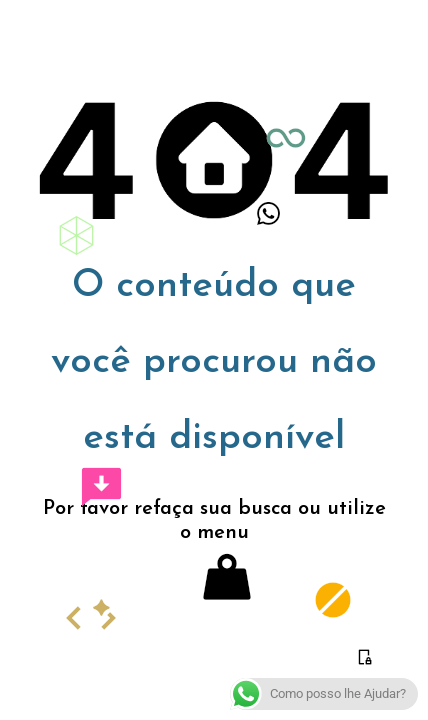 The width and height of the screenshot is (428, 720). Describe the element at coordinates (76, 235) in the screenshot. I see `vfairs virtual events platform logo` at that location.